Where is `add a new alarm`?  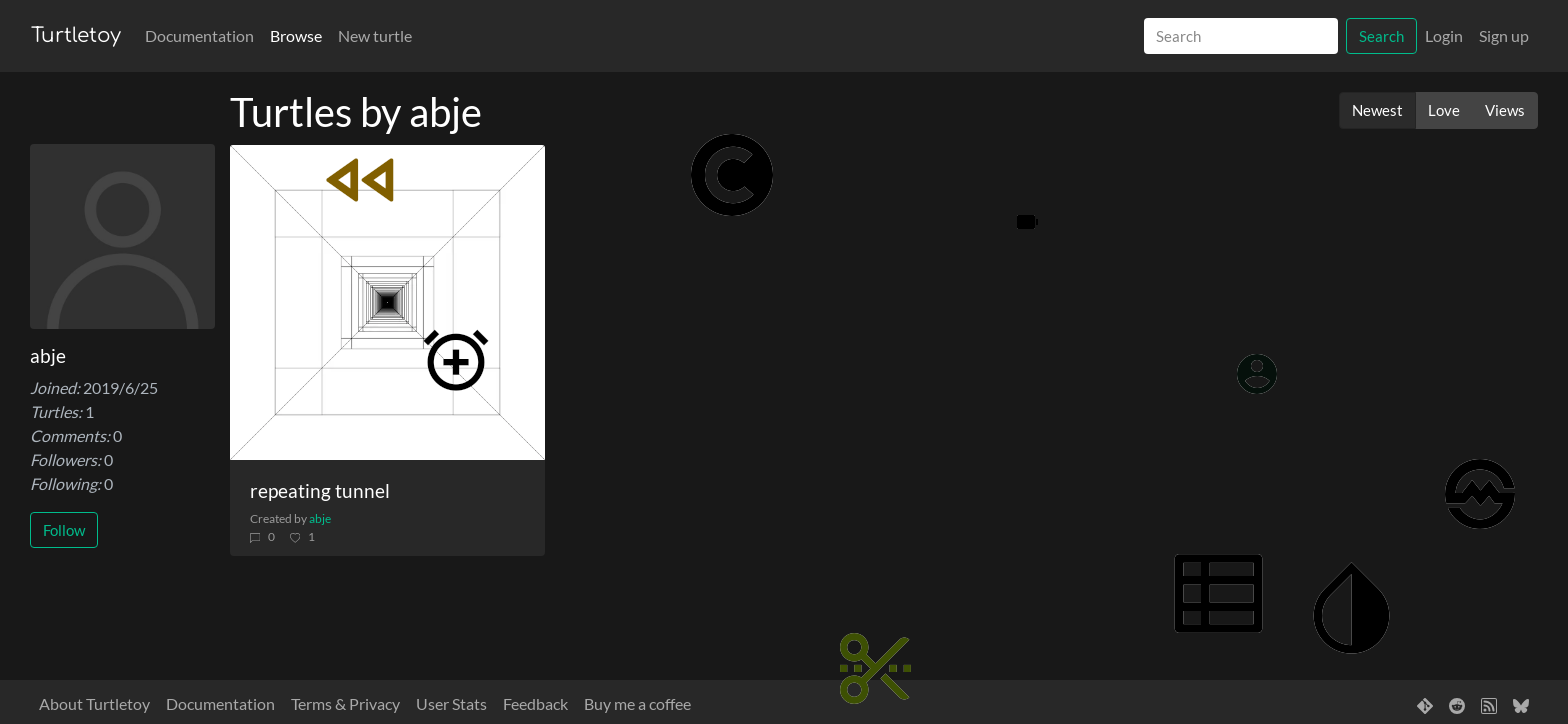 add a new alarm is located at coordinates (456, 359).